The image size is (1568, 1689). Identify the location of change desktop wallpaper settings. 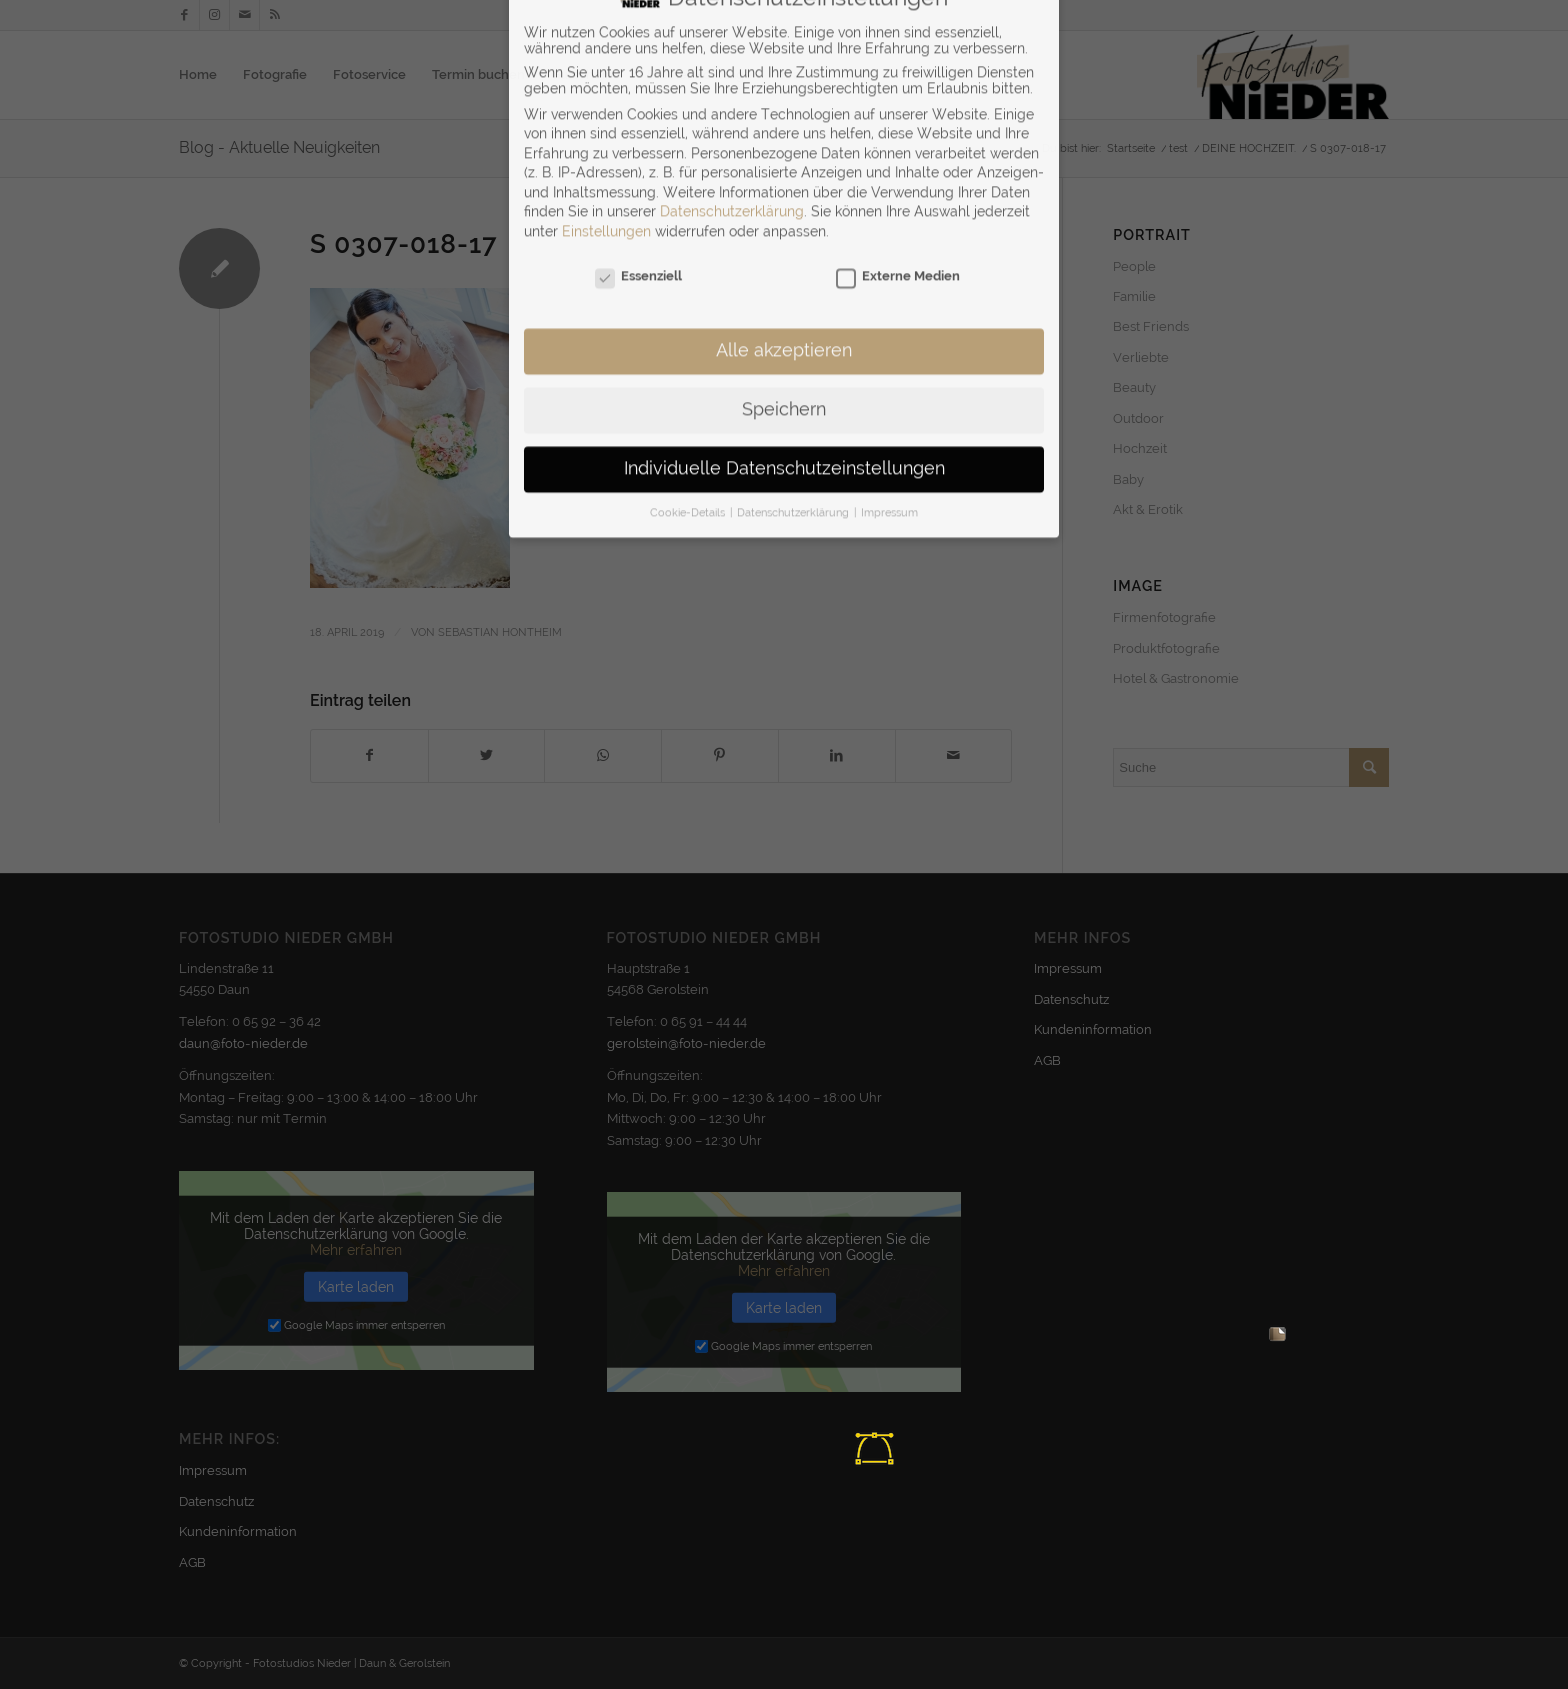
(1277, 1333).